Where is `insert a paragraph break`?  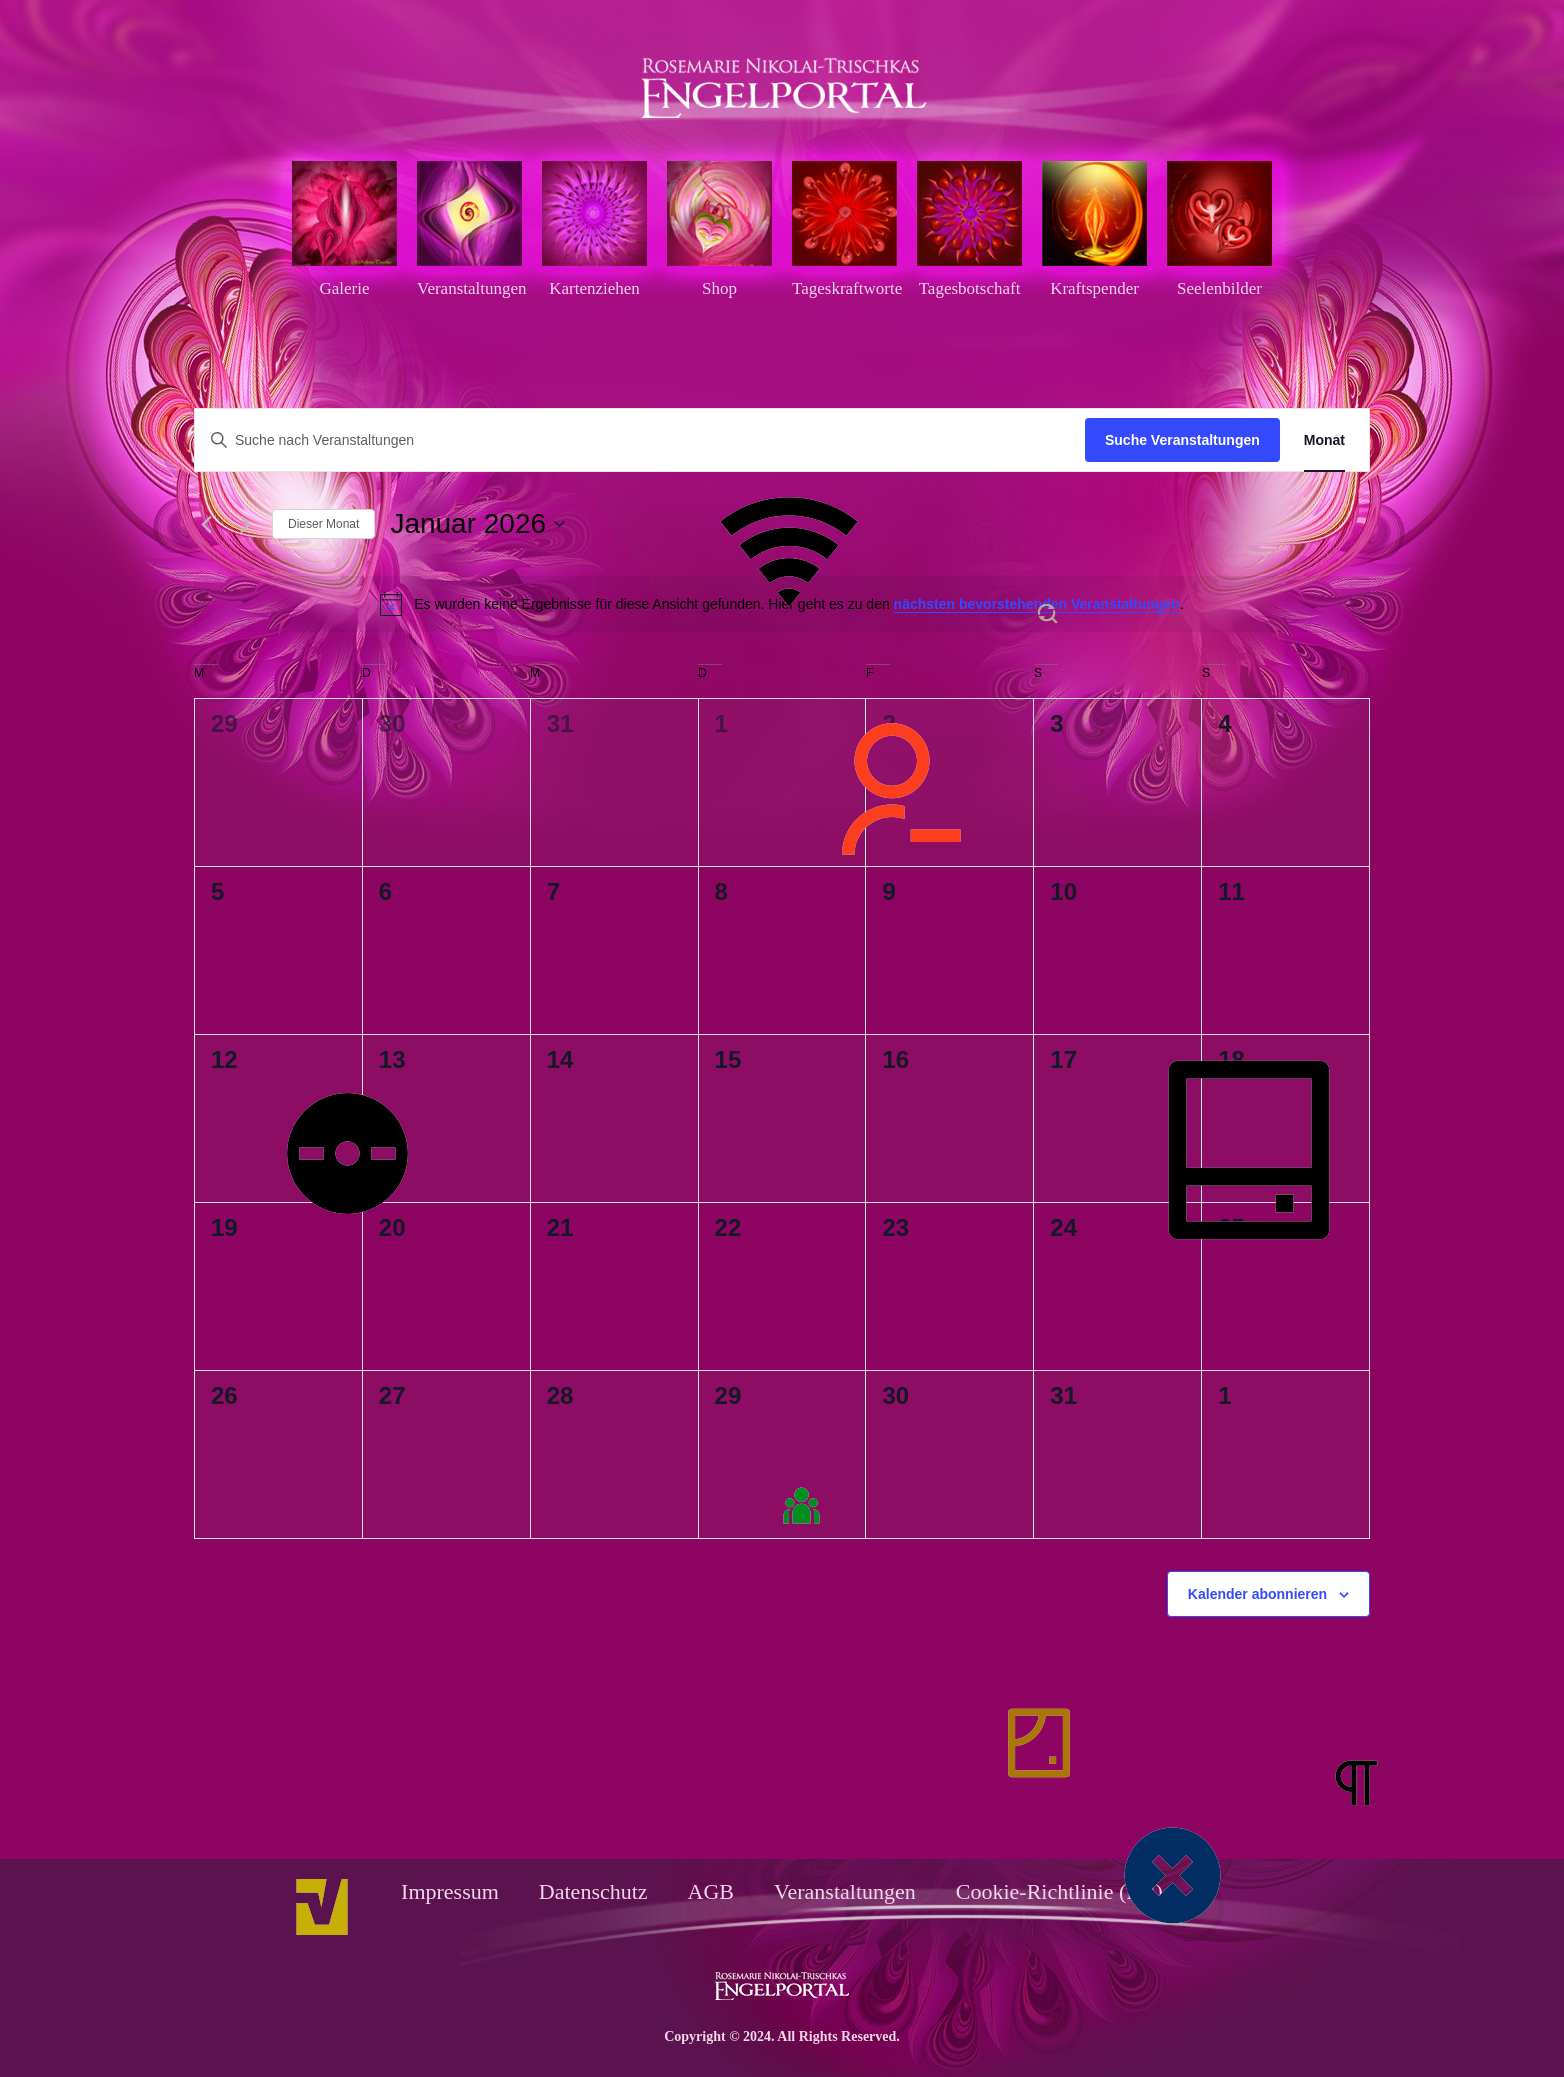 insert a paragraph break is located at coordinates (1356, 1781).